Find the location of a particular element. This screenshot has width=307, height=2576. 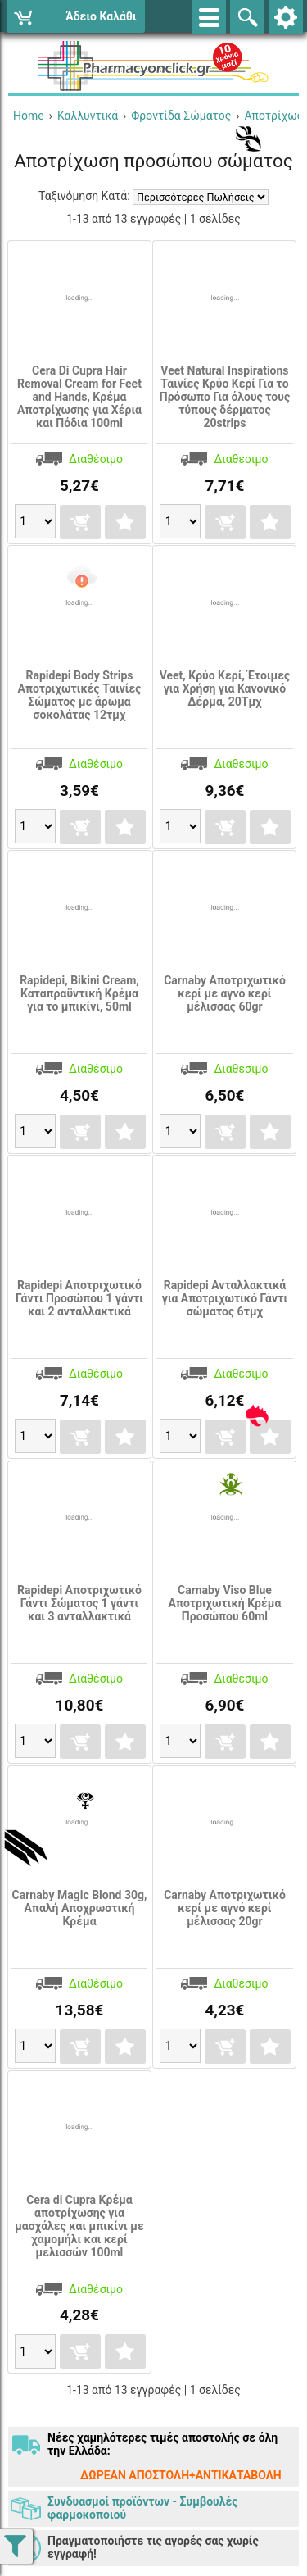

severe weather alert notification is located at coordinates (82, 575).